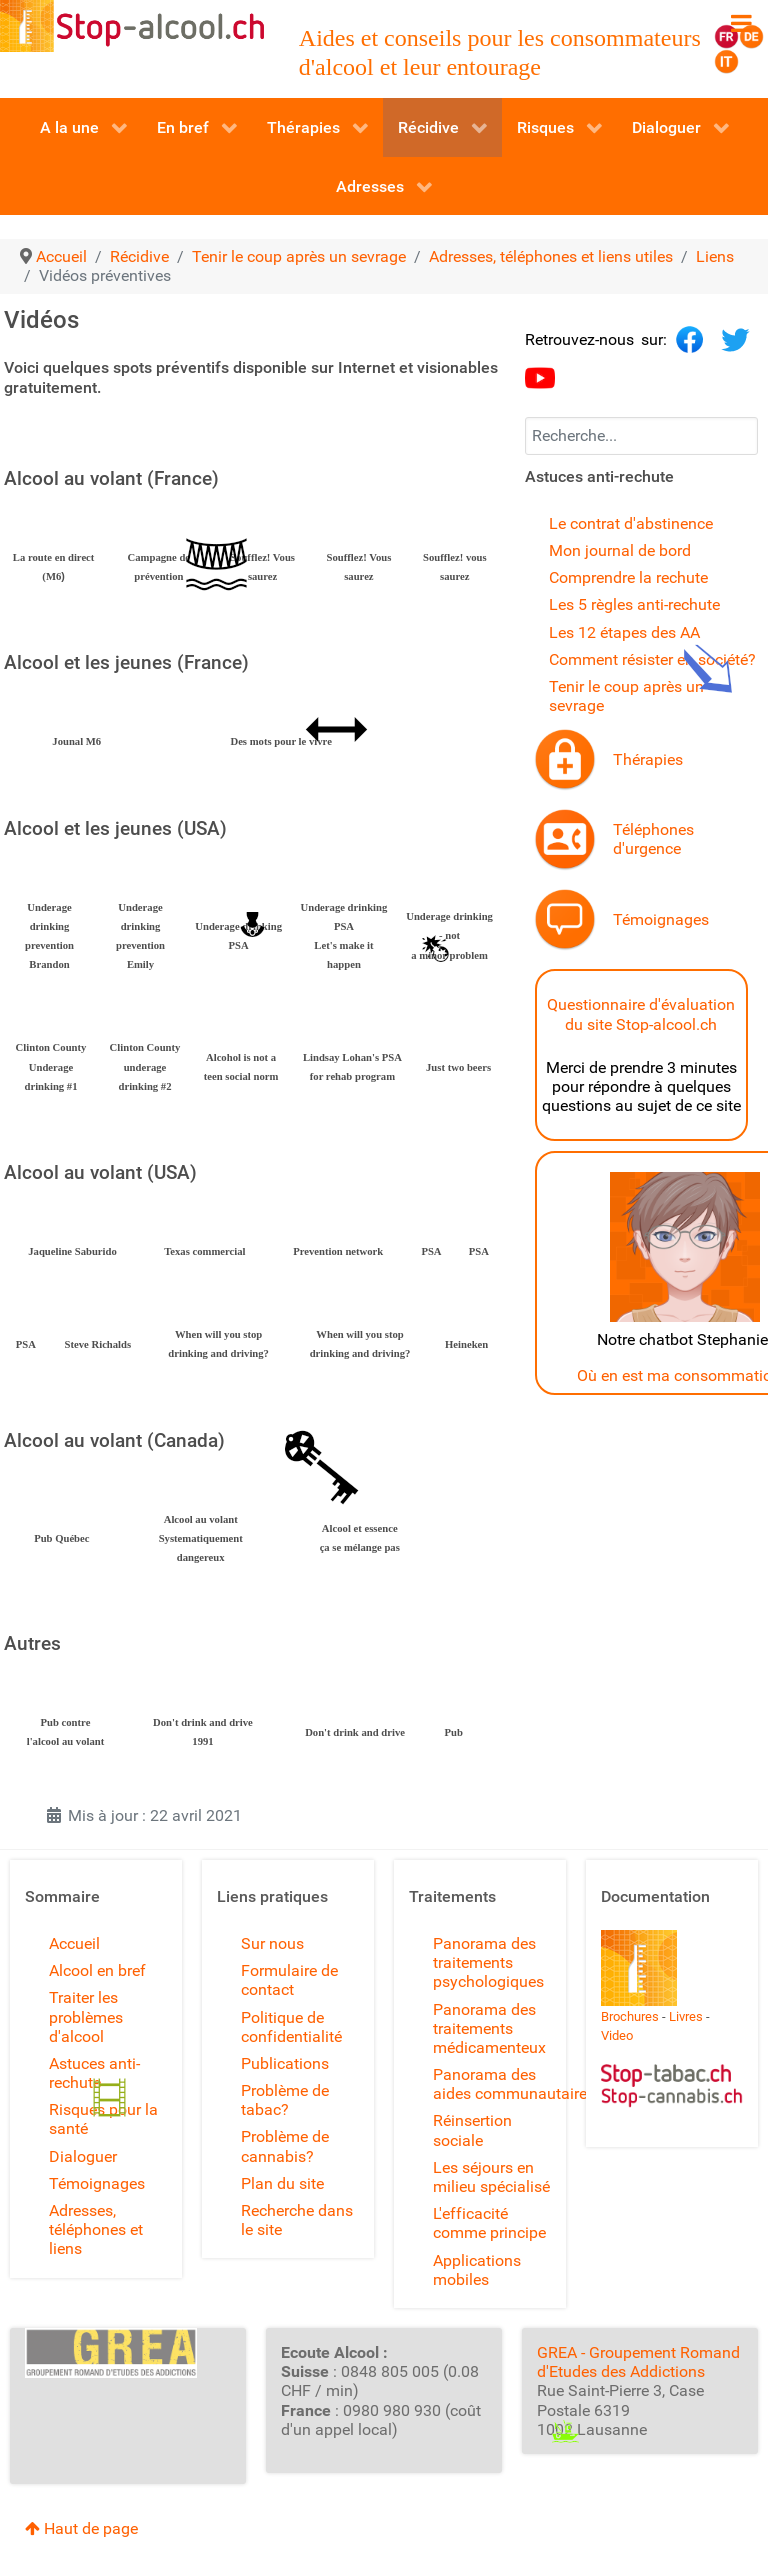  What do you see at coordinates (252, 924) in the screenshot?
I see `view jewelry or accessories collection` at bounding box center [252, 924].